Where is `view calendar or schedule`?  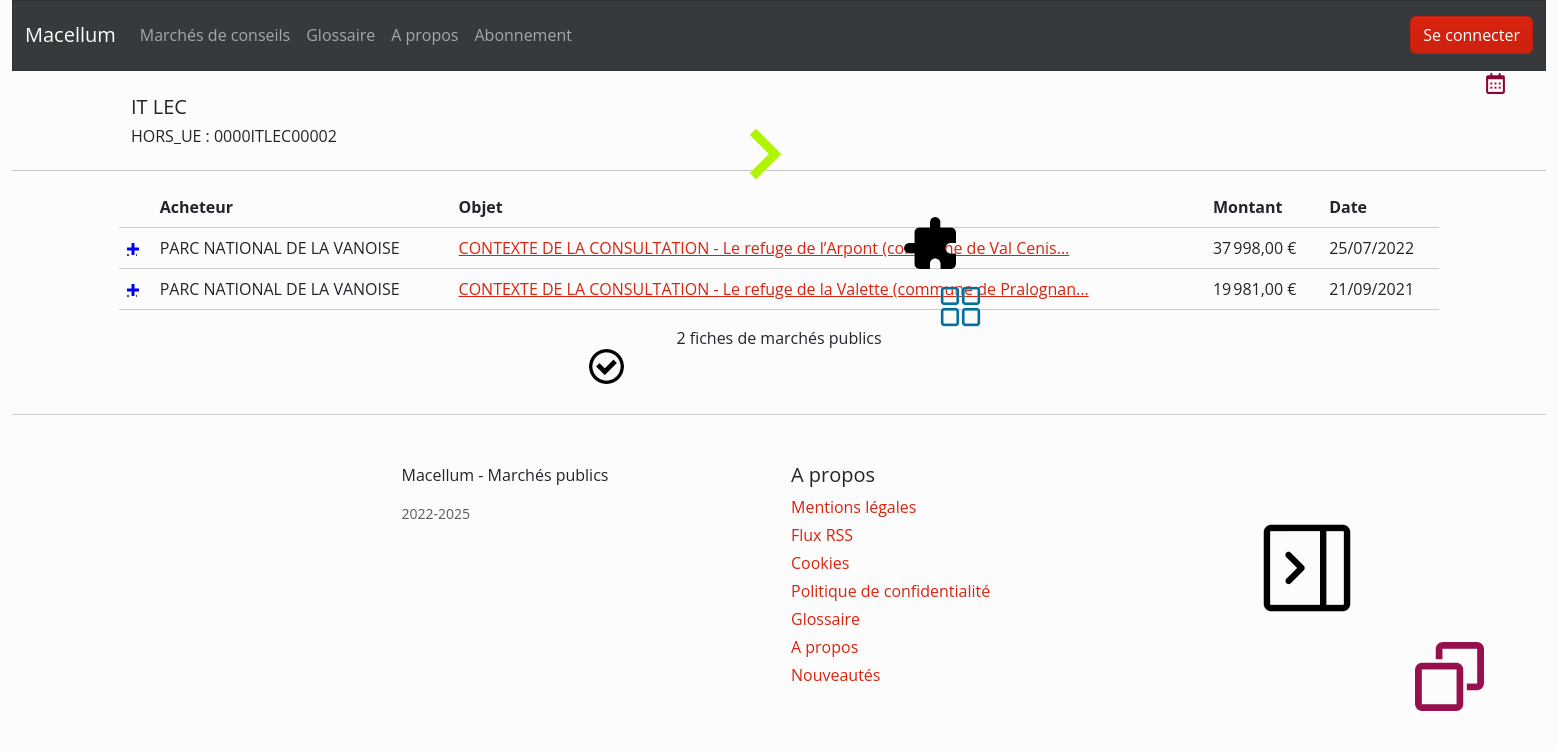 view calendar or schedule is located at coordinates (1495, 83).